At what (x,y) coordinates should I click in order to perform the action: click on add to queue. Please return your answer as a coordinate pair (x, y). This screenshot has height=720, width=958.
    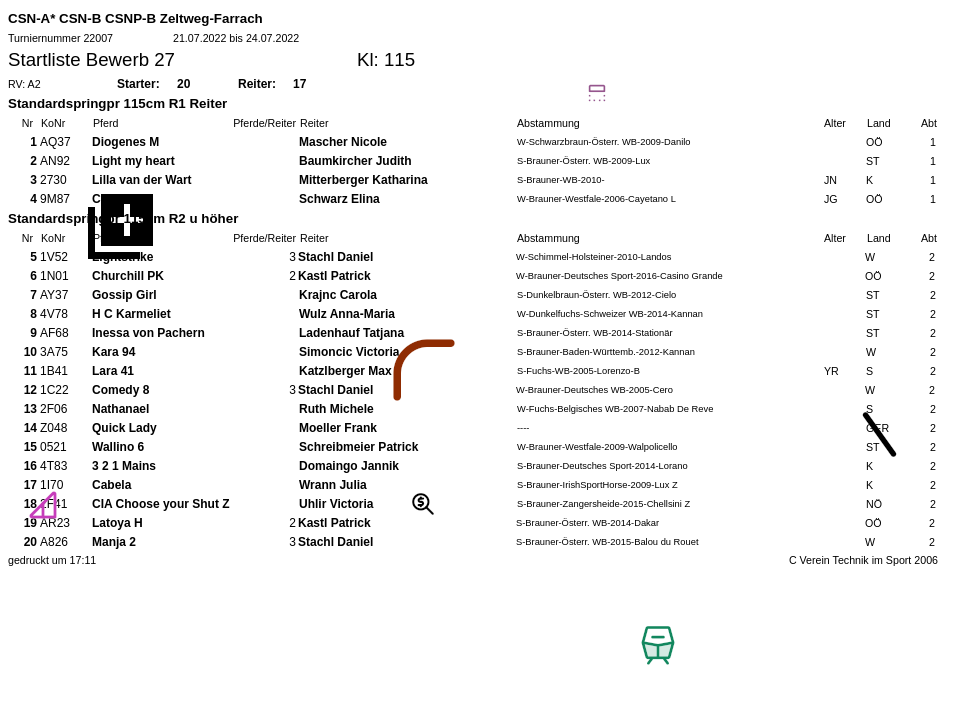
    Looking at the image, I should click on (120, 226).